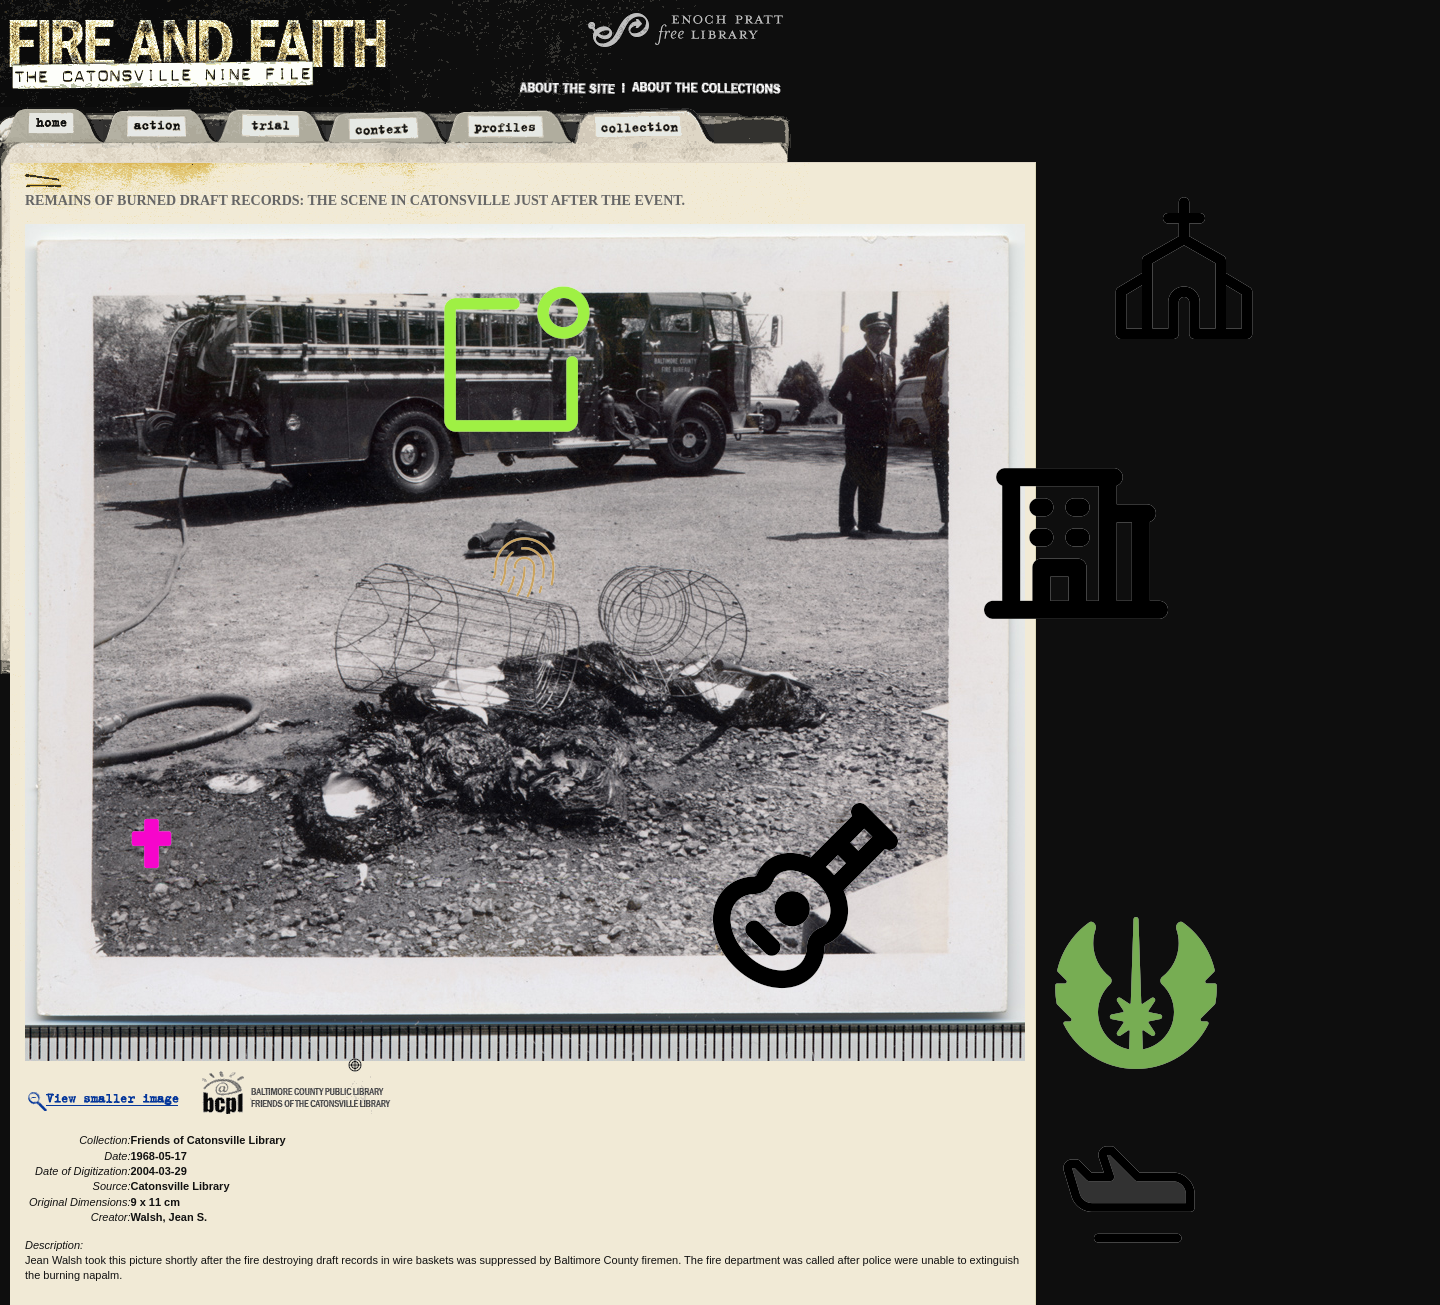  Describe the element at coordinates (514, 362) in the screenshot. I see `indicates new notification or alert` at that location.